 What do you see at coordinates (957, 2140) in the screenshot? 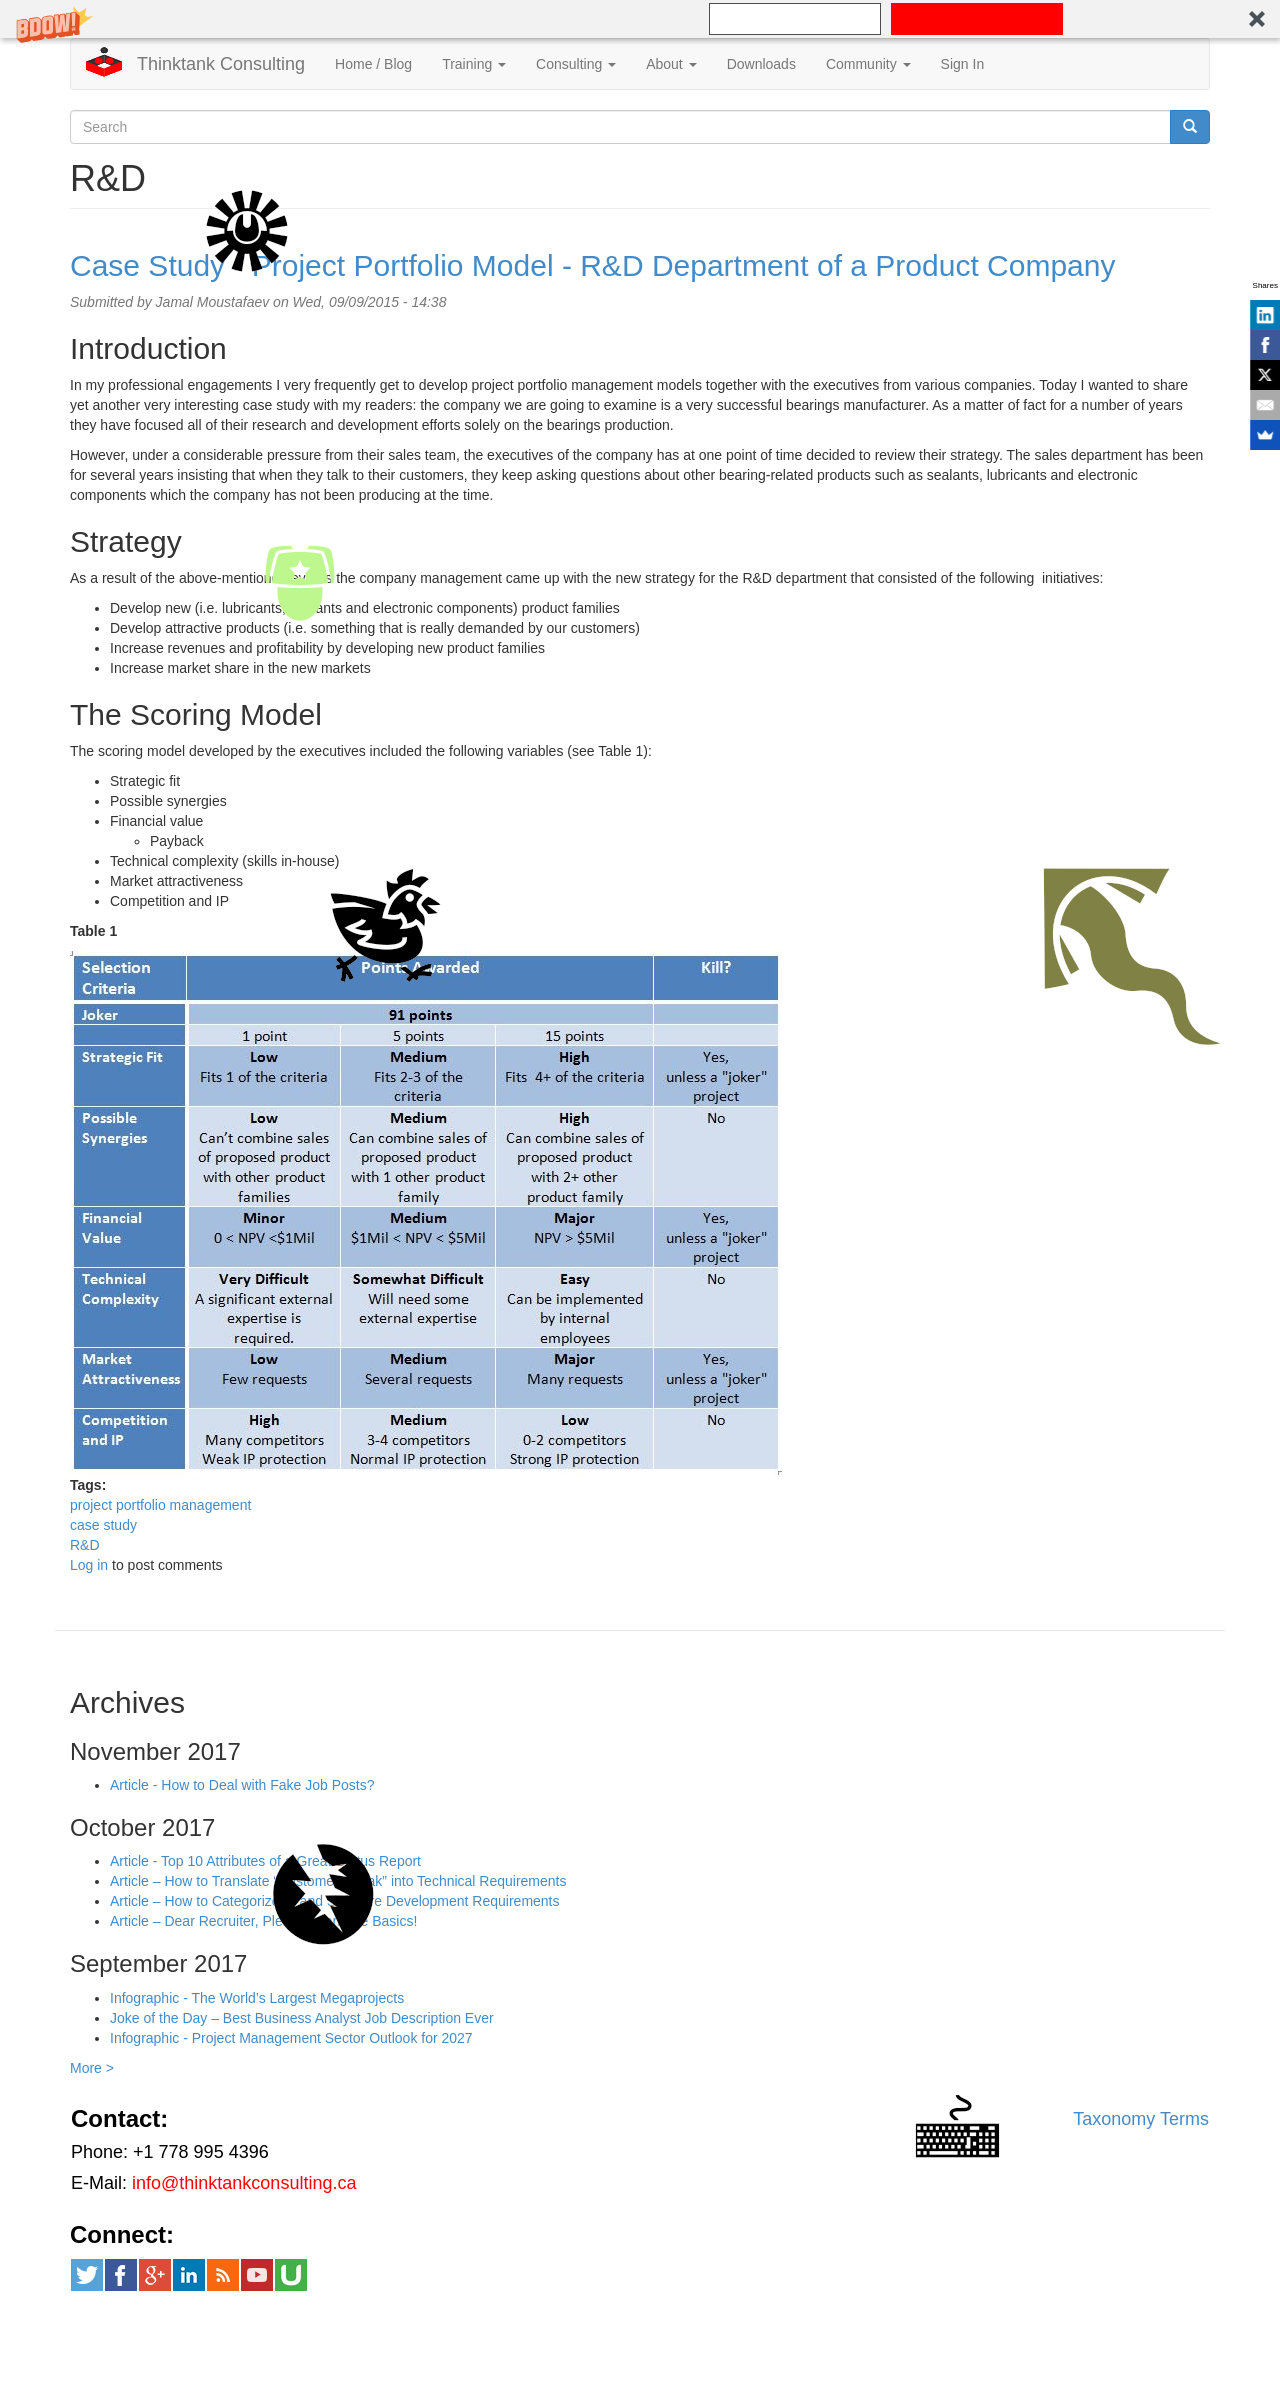
I see `open on-screen keyboard` at bounding box center [957, 2140].